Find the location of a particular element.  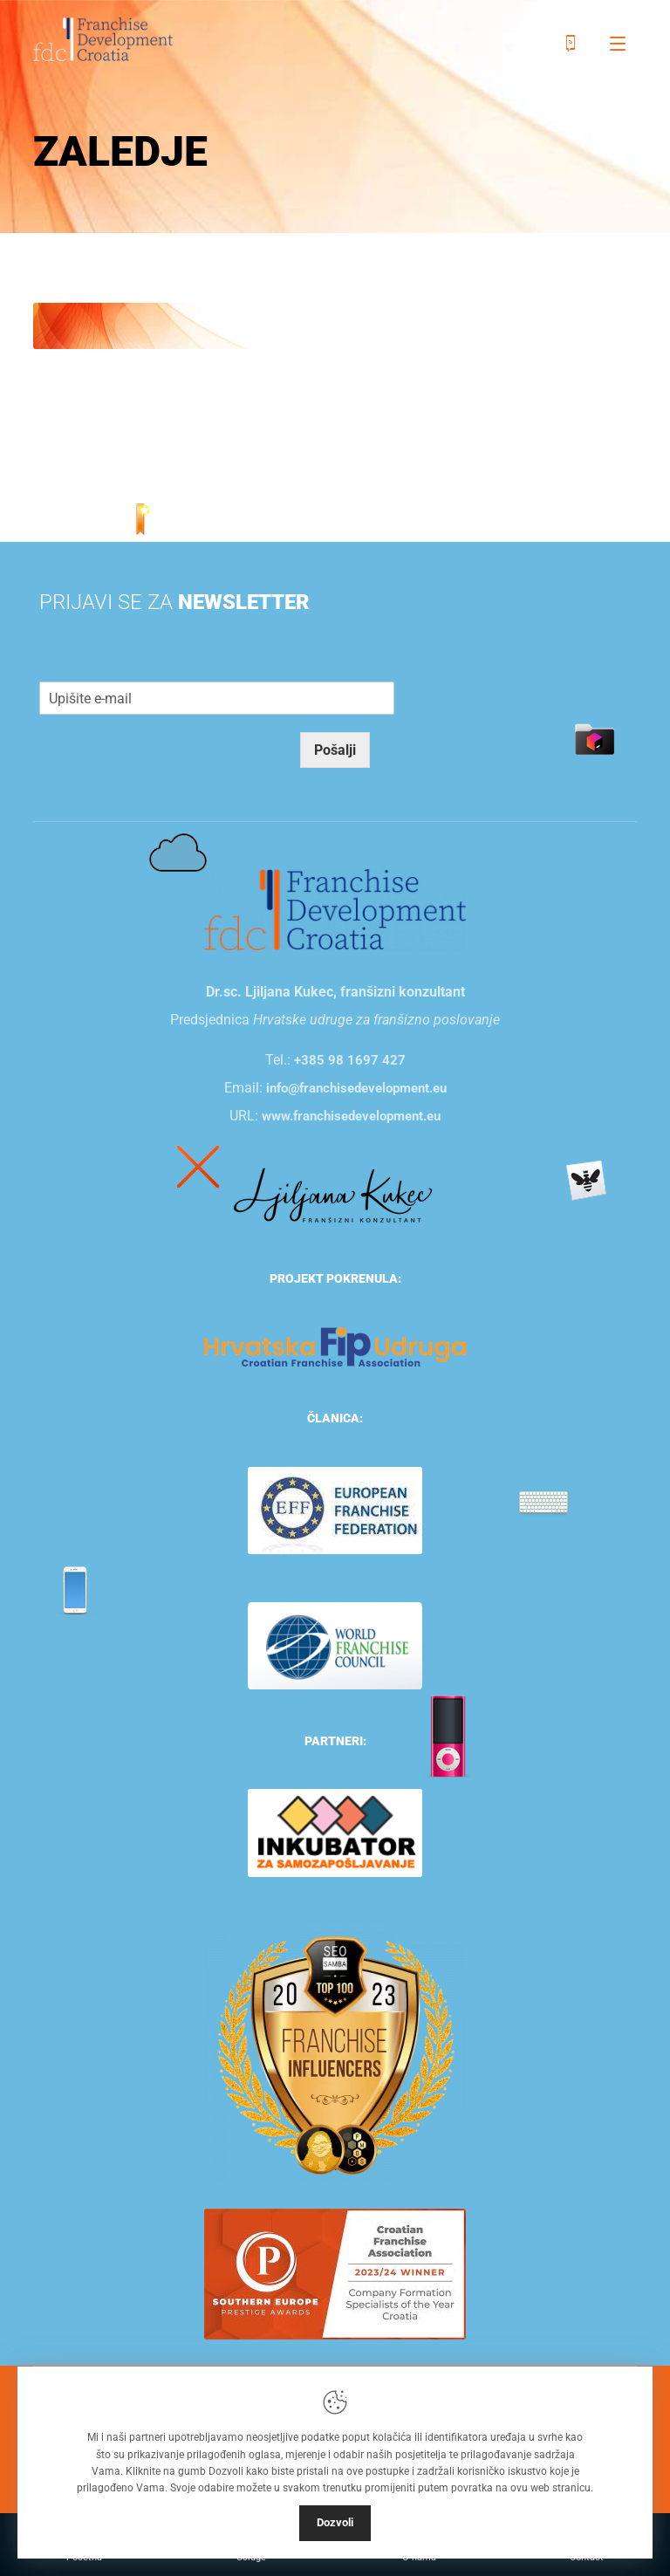

open folder containing JetBrains Toolbox projects is located at coordinates (594, 740).